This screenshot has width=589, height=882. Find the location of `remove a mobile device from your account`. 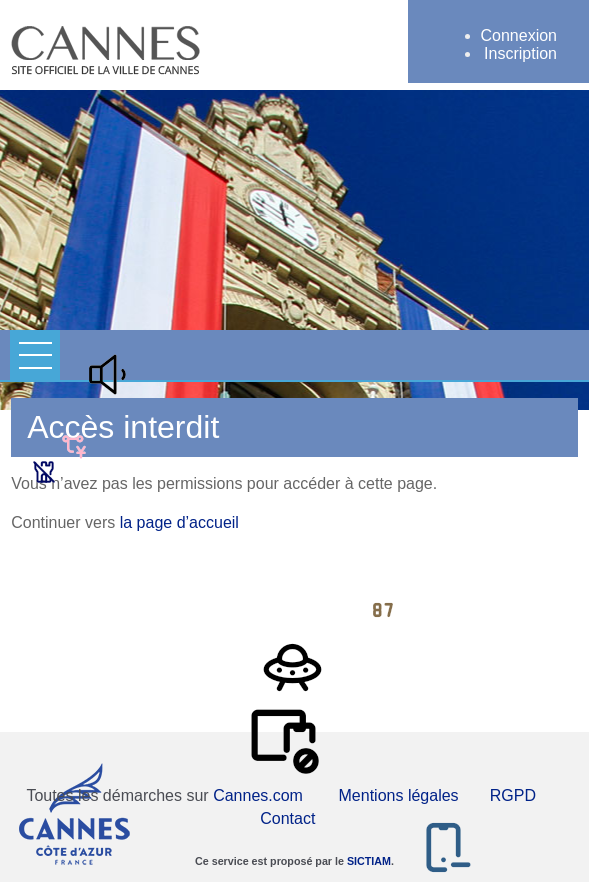

remove a mobile device from your account is located at coordinates (443, 847).